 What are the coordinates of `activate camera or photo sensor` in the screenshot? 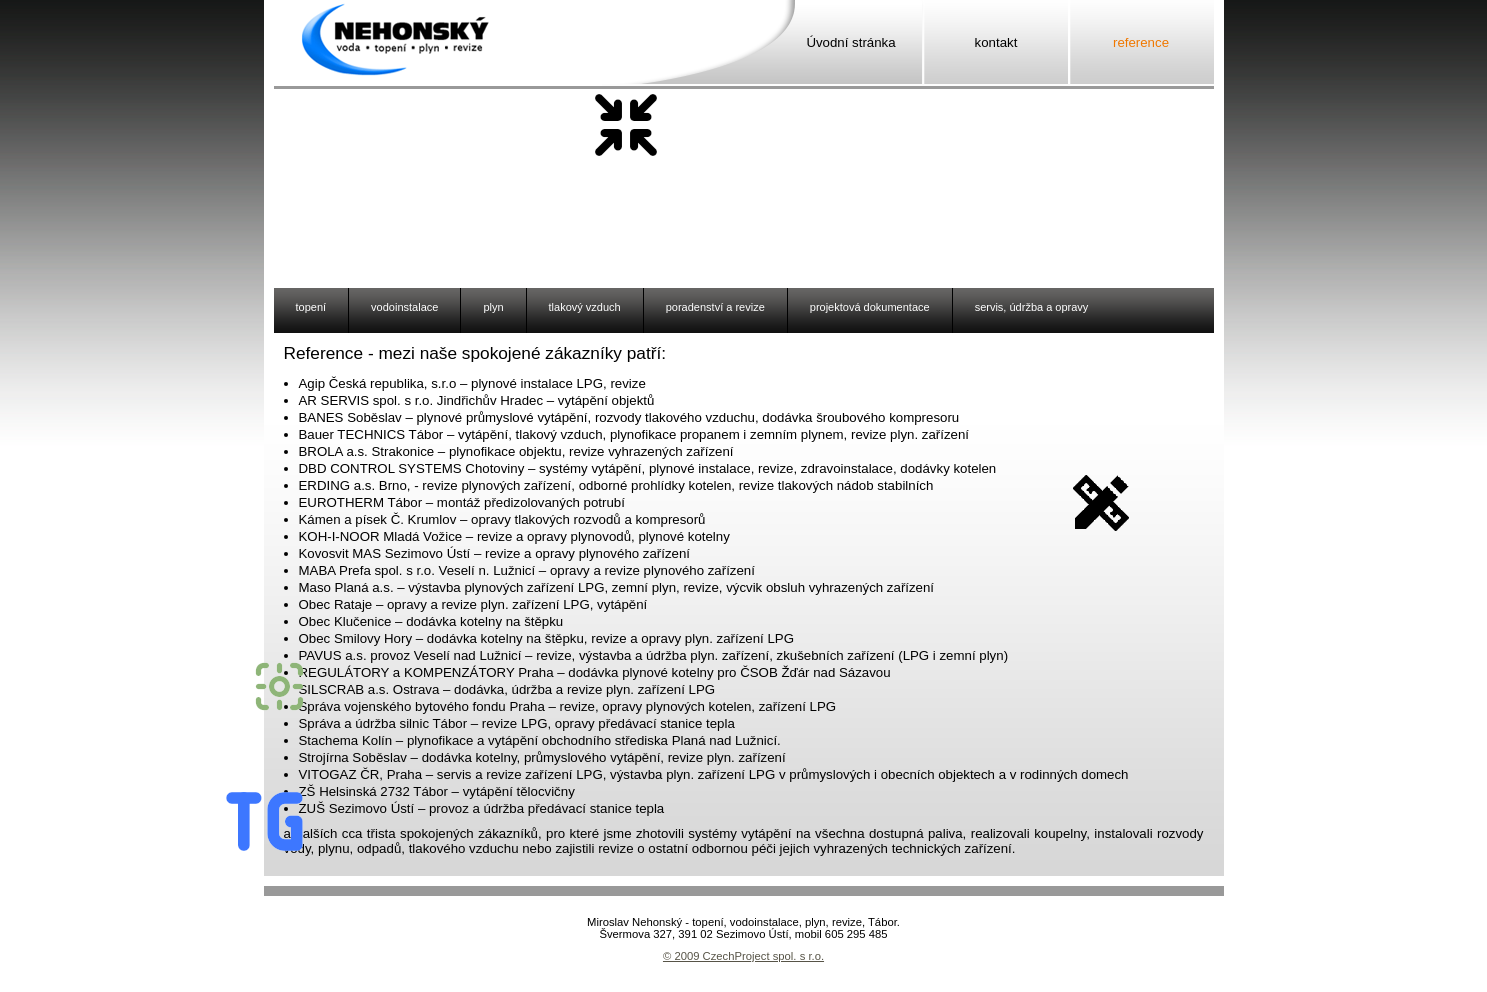 It's located at (279, 686).